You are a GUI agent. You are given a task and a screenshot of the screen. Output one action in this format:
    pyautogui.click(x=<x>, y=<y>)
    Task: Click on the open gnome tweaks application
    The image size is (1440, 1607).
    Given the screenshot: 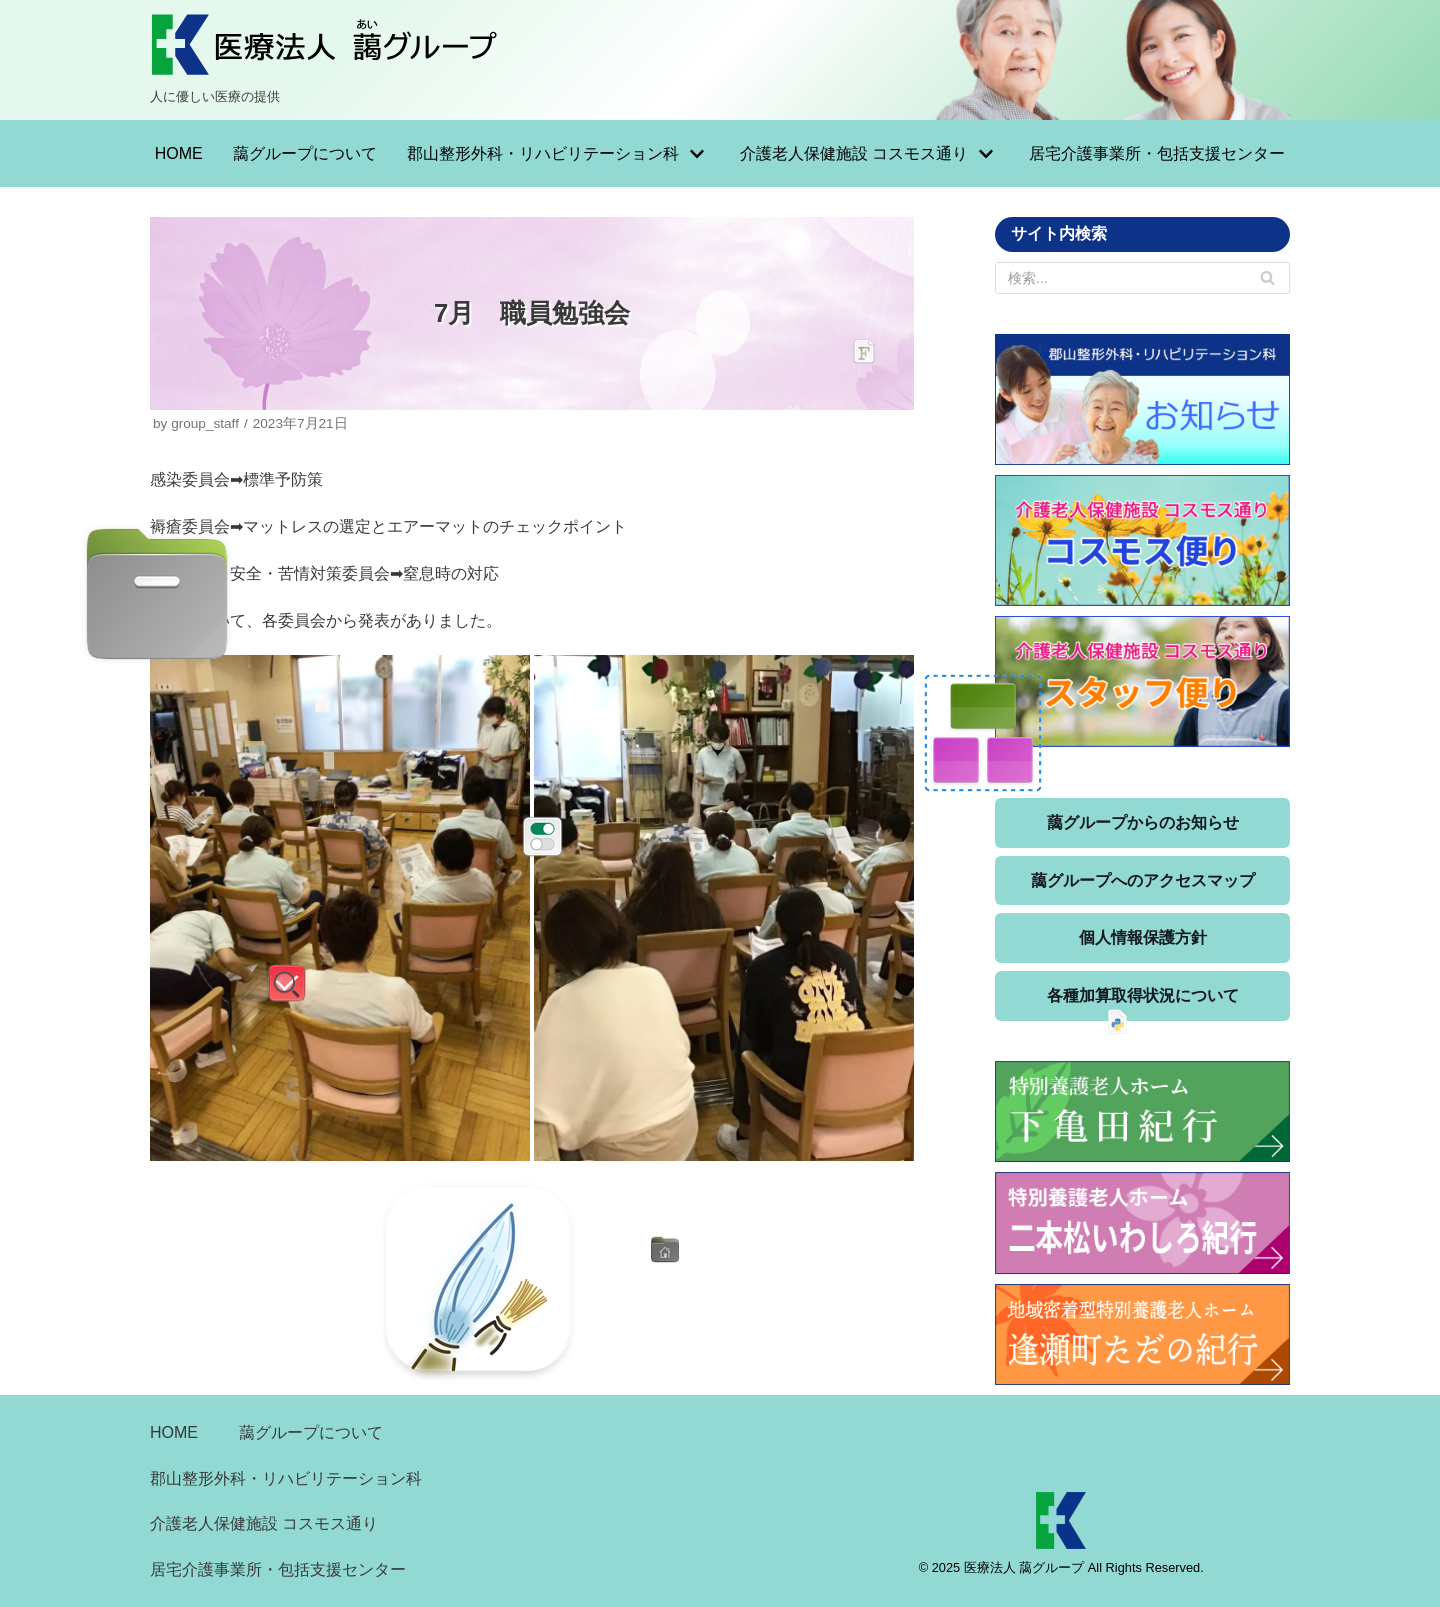 What is the action you would take?
    pyautogui.click(x=542, y=836)
    